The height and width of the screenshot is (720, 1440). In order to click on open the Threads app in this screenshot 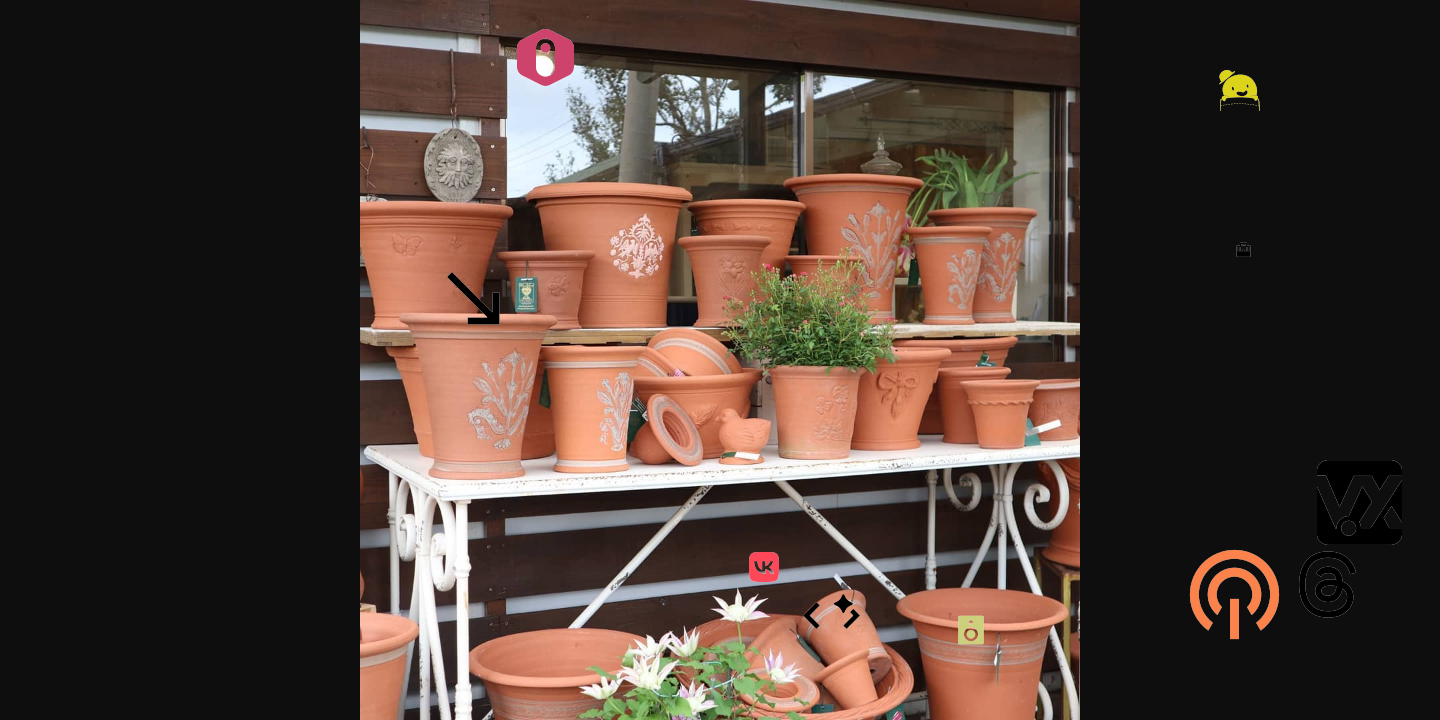, I will do `click(1327, 584)`.